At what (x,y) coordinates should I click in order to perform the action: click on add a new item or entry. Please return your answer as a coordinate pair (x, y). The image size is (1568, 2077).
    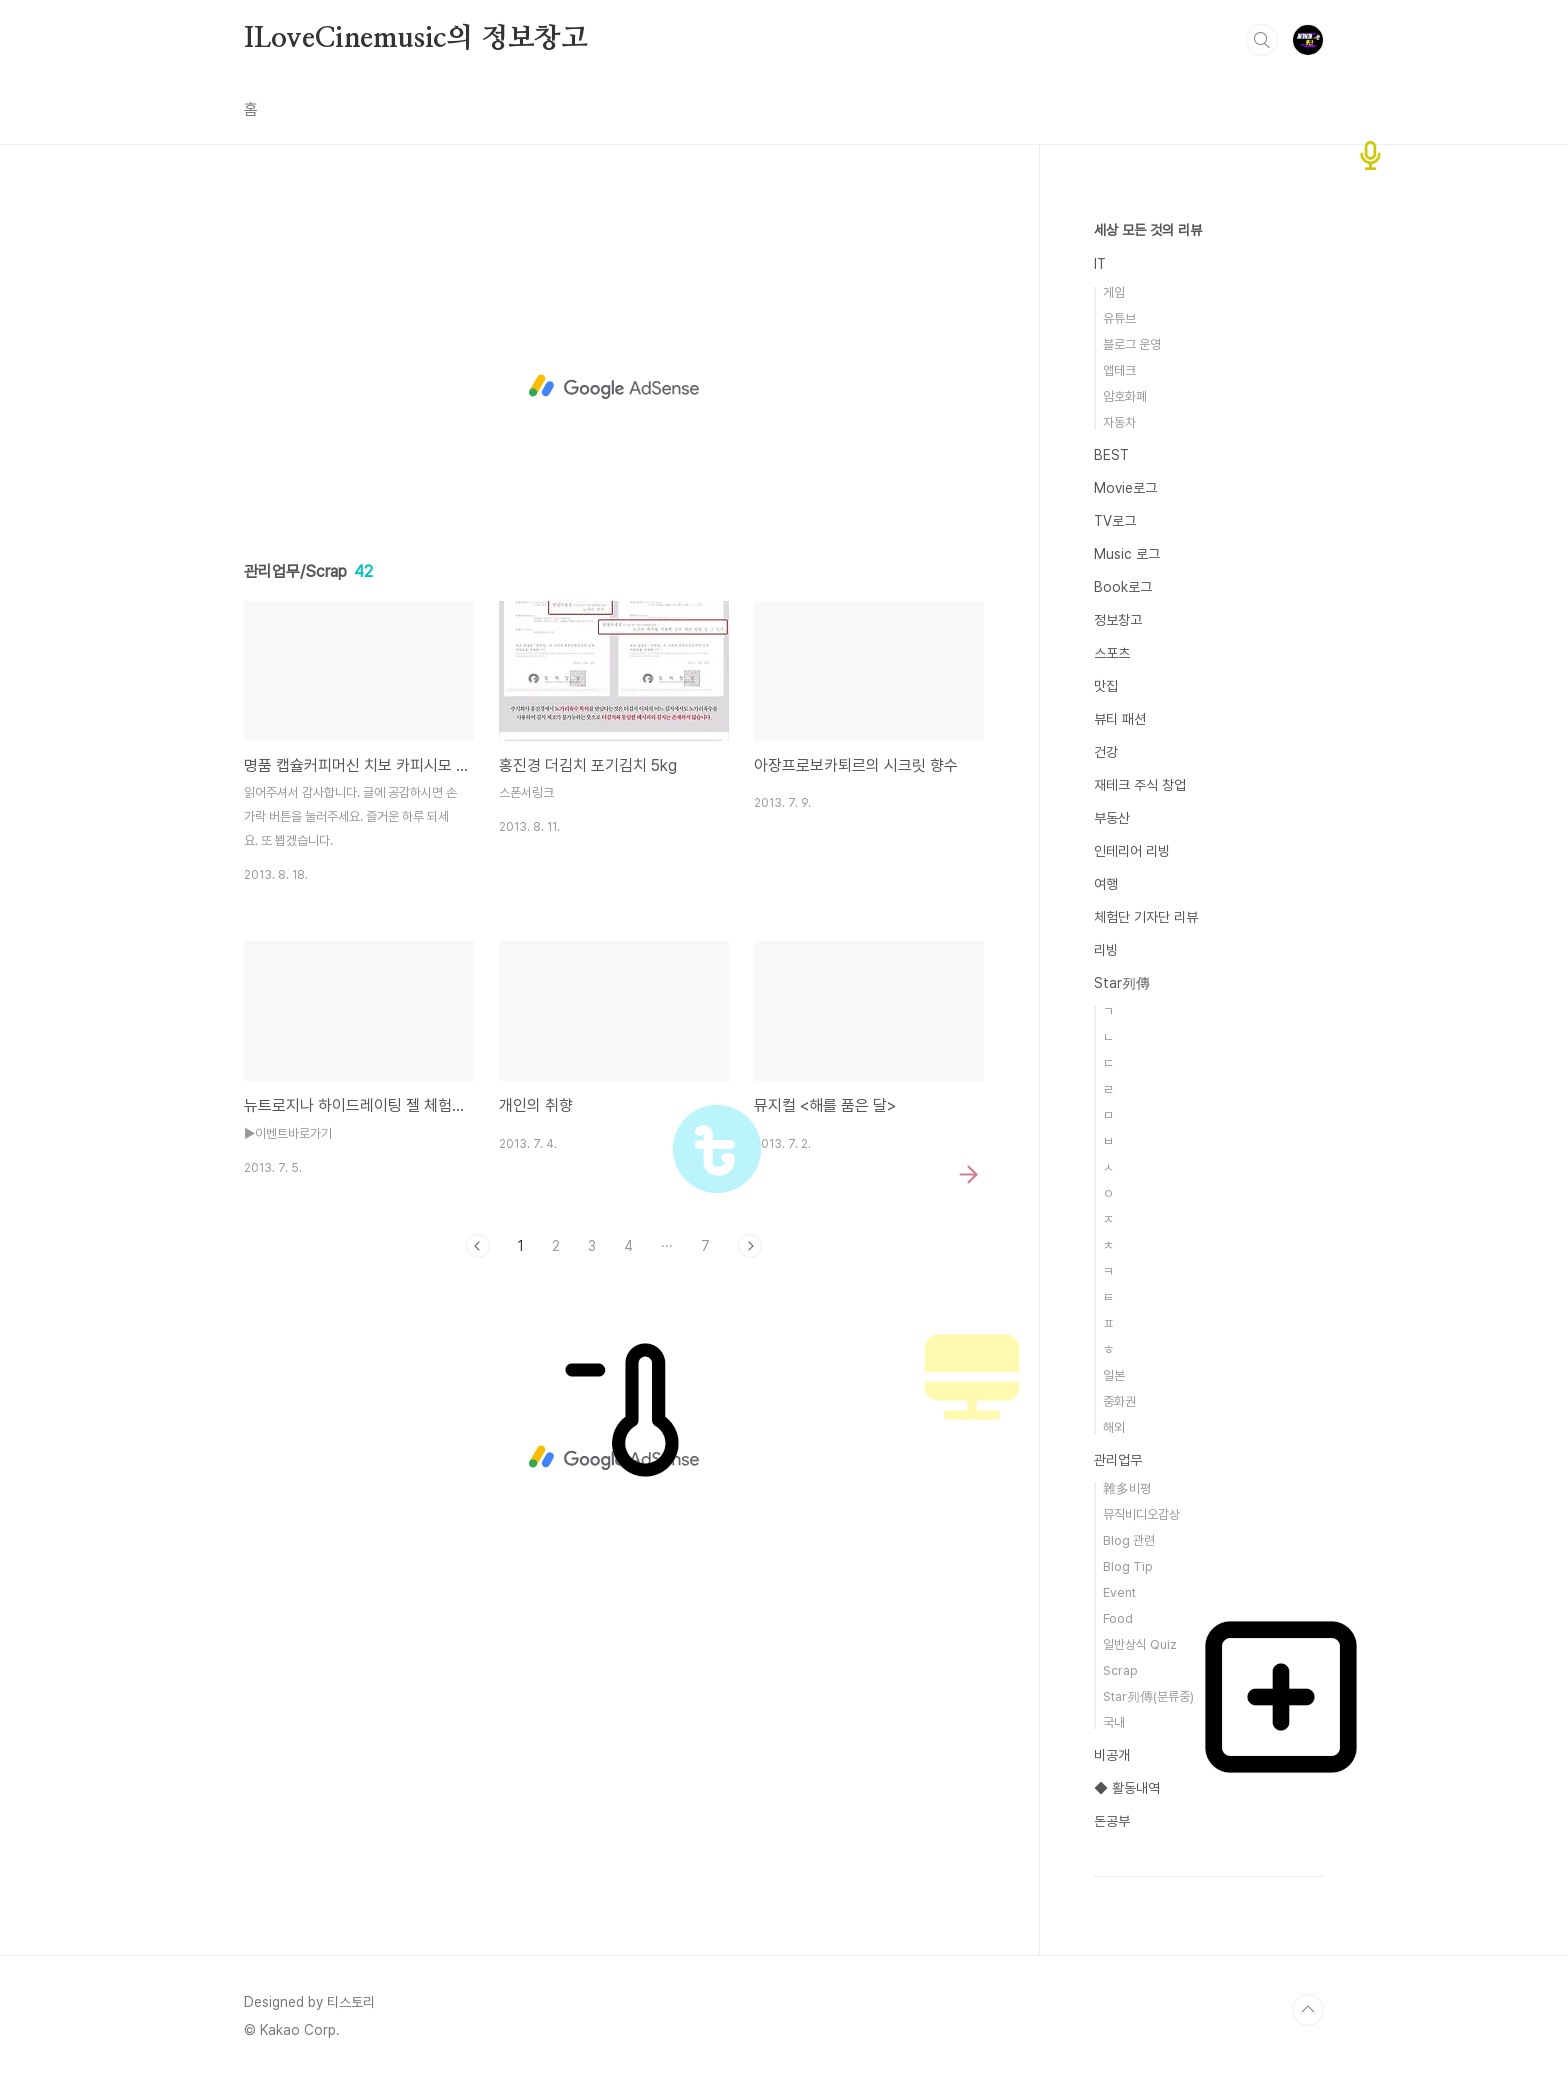
    Looking at the image, I should click on (1281, 1697).